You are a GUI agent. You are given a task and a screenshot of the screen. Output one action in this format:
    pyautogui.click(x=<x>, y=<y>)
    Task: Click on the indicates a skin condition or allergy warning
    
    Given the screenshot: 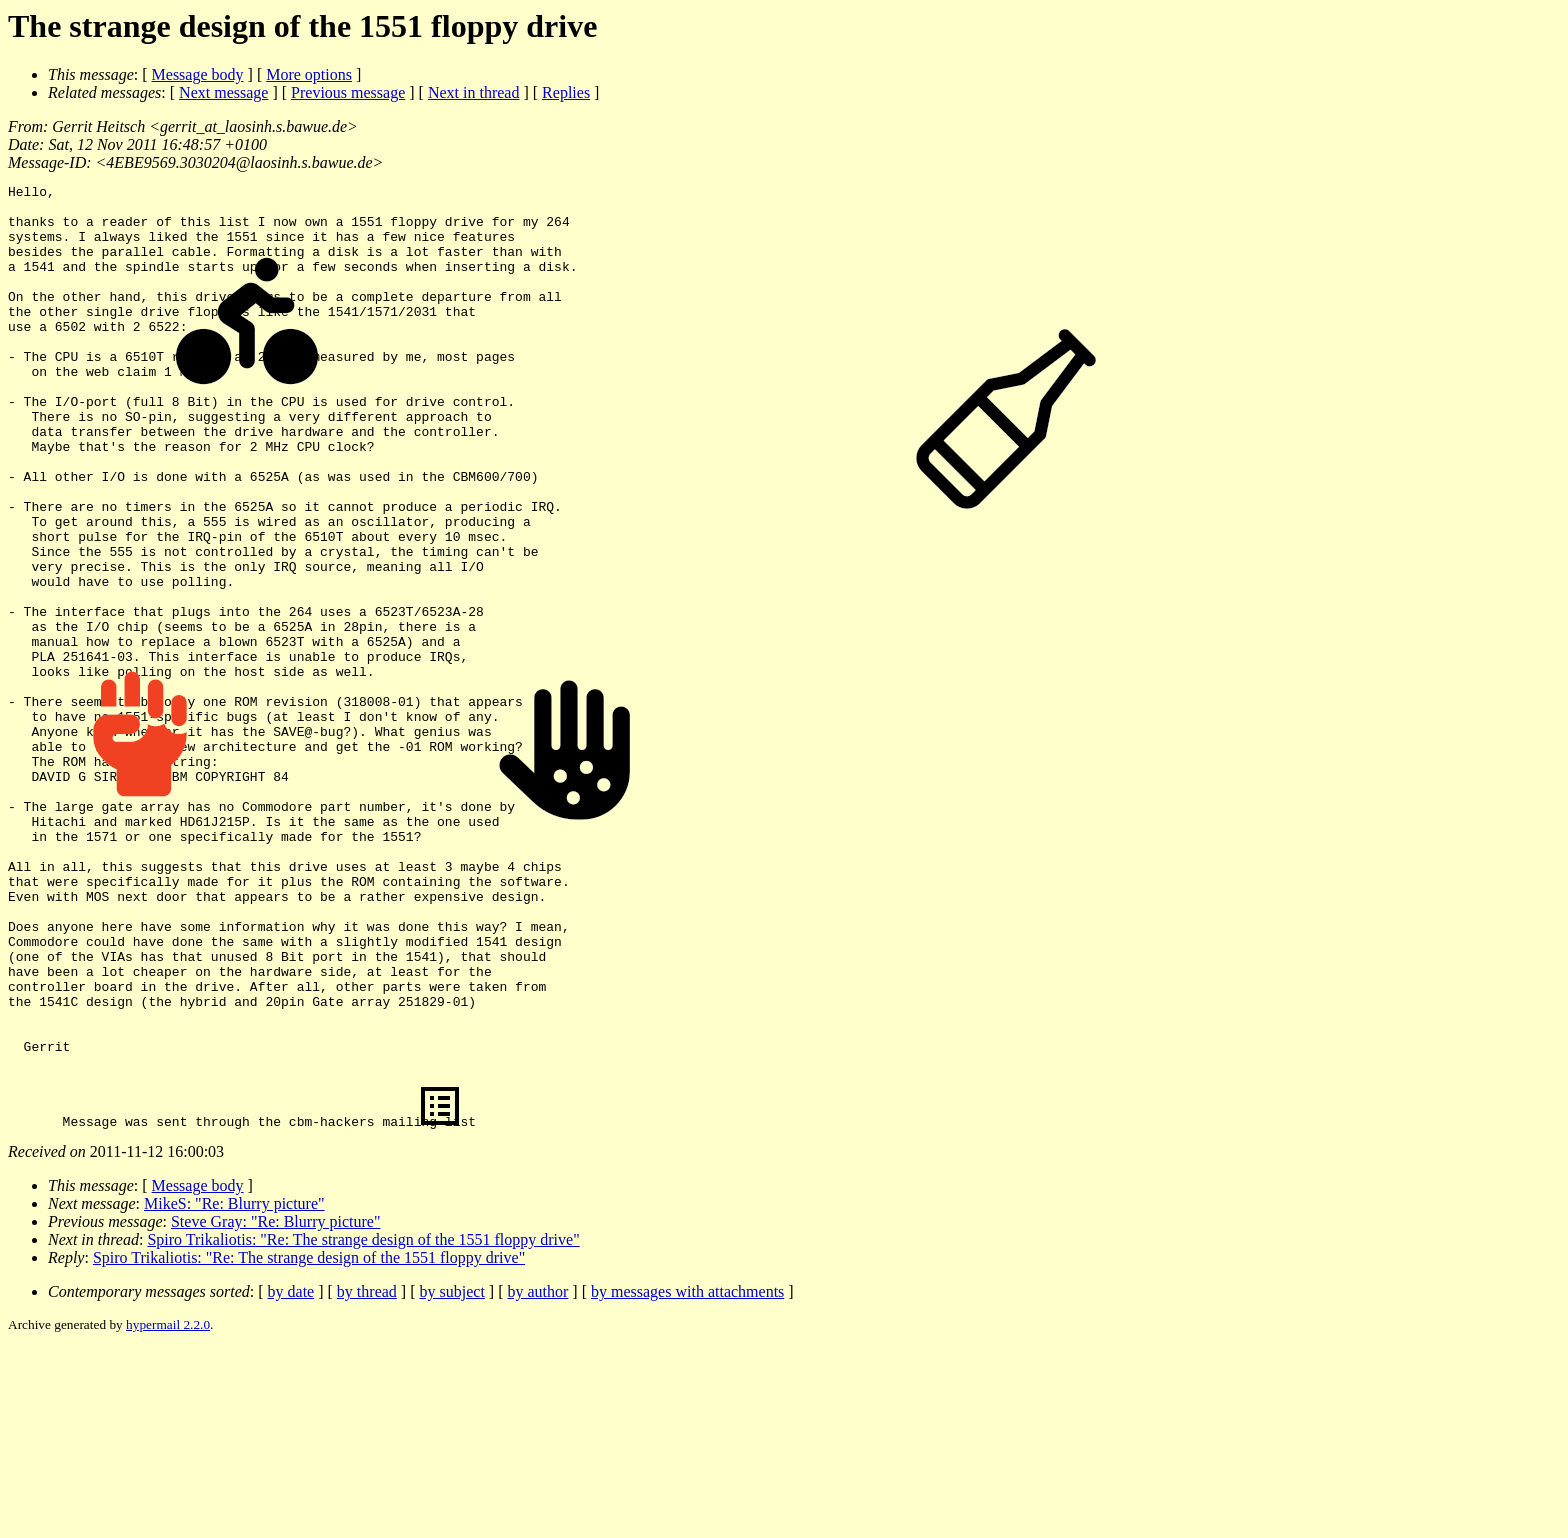 What is the action you would take?
    pyautogui.click(x=569, y=750)
    